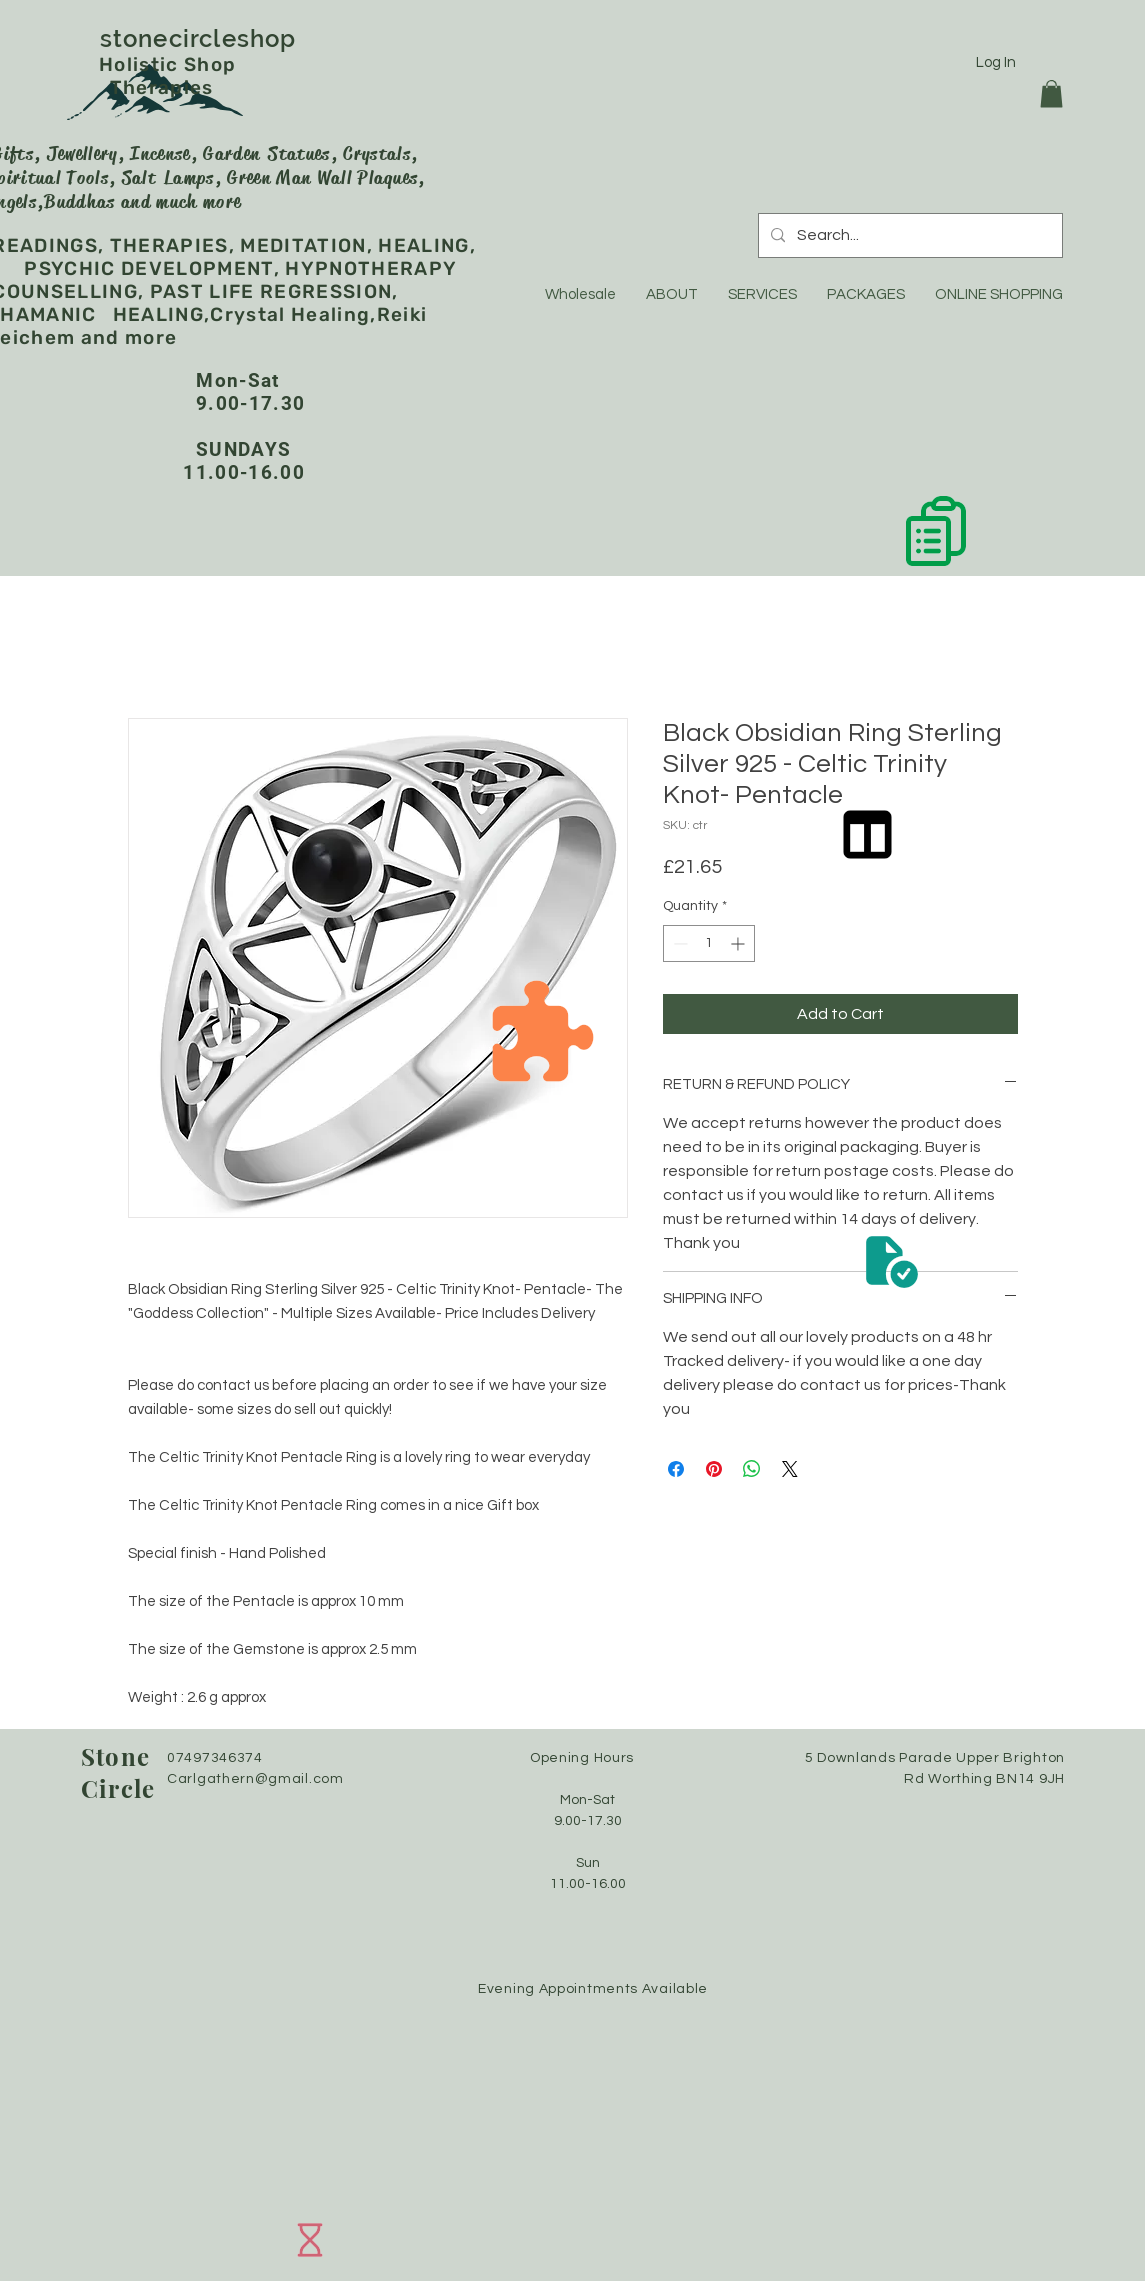 This screenshot has width=1145, height=2281. Describe the element at coordinates (310, 2240) in the screenshot. I see `indicates a process is waiting or pending` at that location.